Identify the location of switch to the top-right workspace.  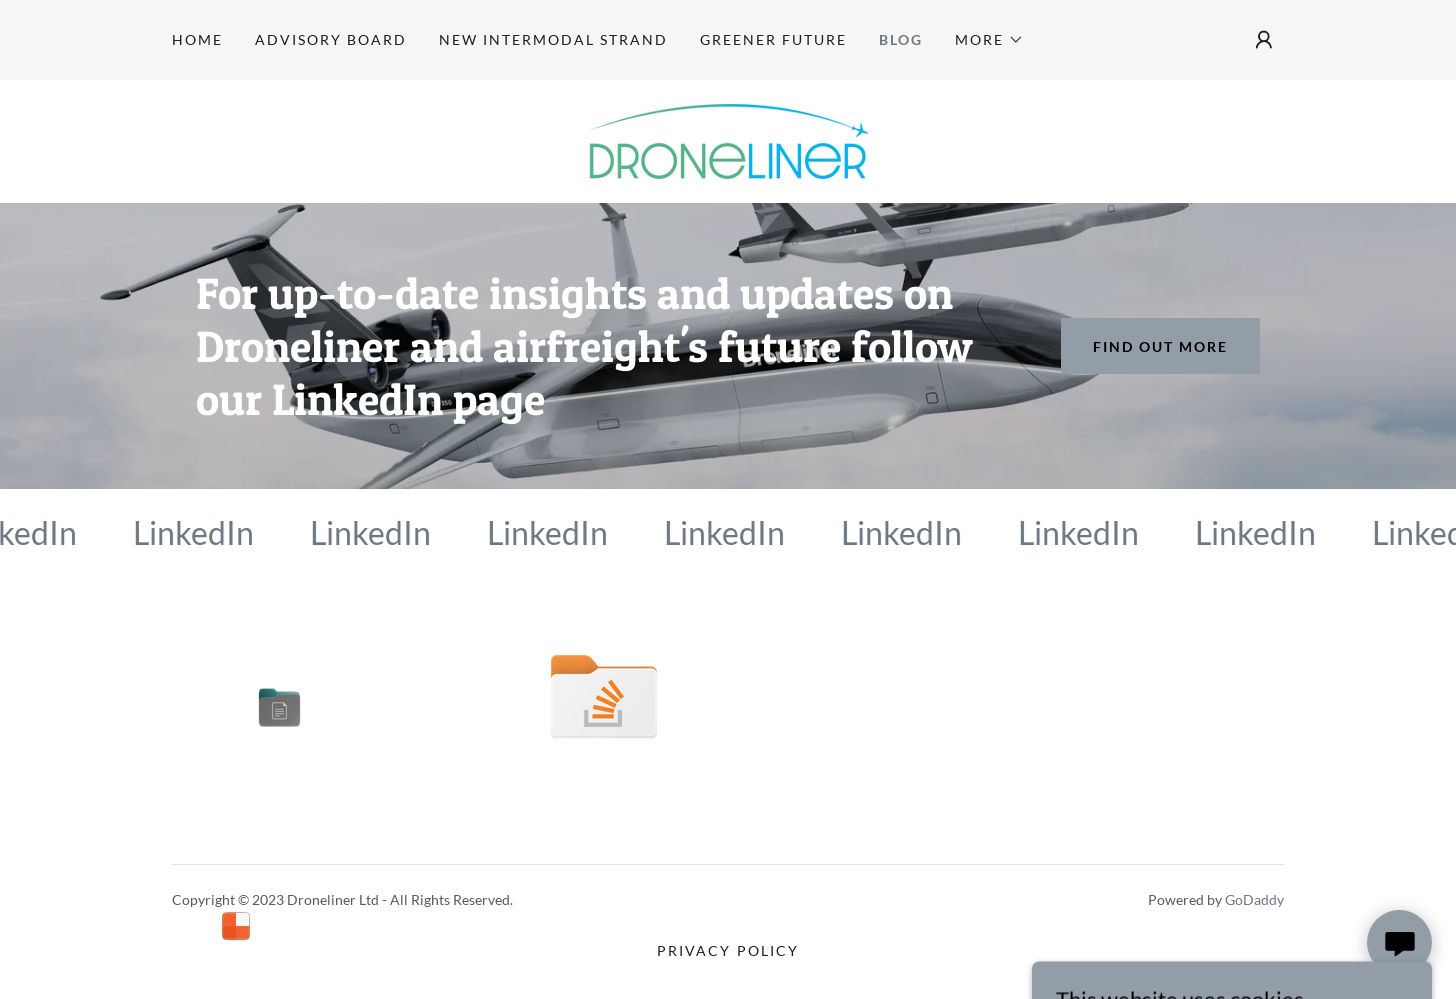
(236, 926).